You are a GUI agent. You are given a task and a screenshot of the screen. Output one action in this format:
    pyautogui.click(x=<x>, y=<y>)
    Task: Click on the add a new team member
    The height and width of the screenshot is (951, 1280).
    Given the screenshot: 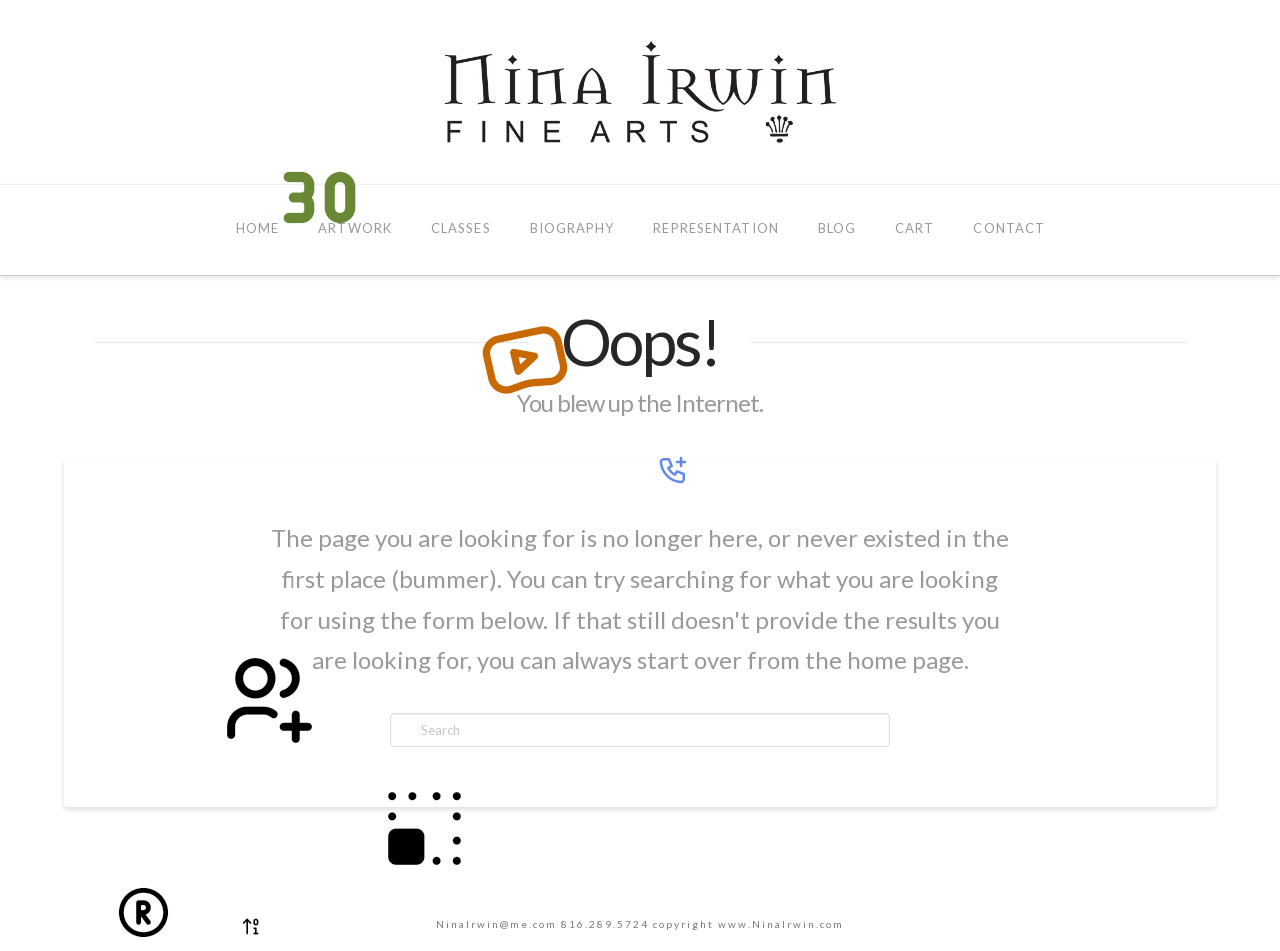 What is the action you would take?
    pyautogui.click(x=267, y=698)
    